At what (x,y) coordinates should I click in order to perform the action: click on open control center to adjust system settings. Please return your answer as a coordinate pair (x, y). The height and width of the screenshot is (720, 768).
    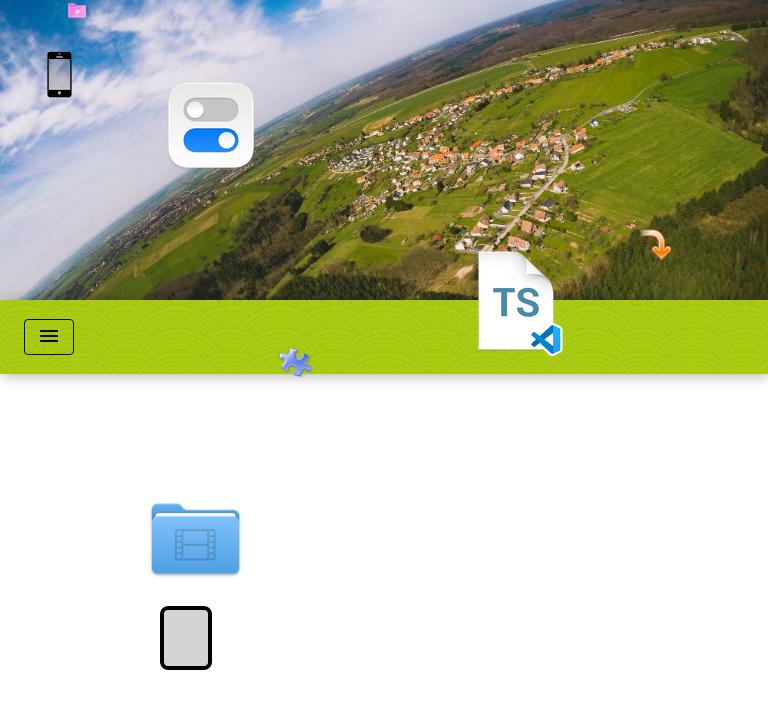
    Looking at the image, I should click on (211, 125).